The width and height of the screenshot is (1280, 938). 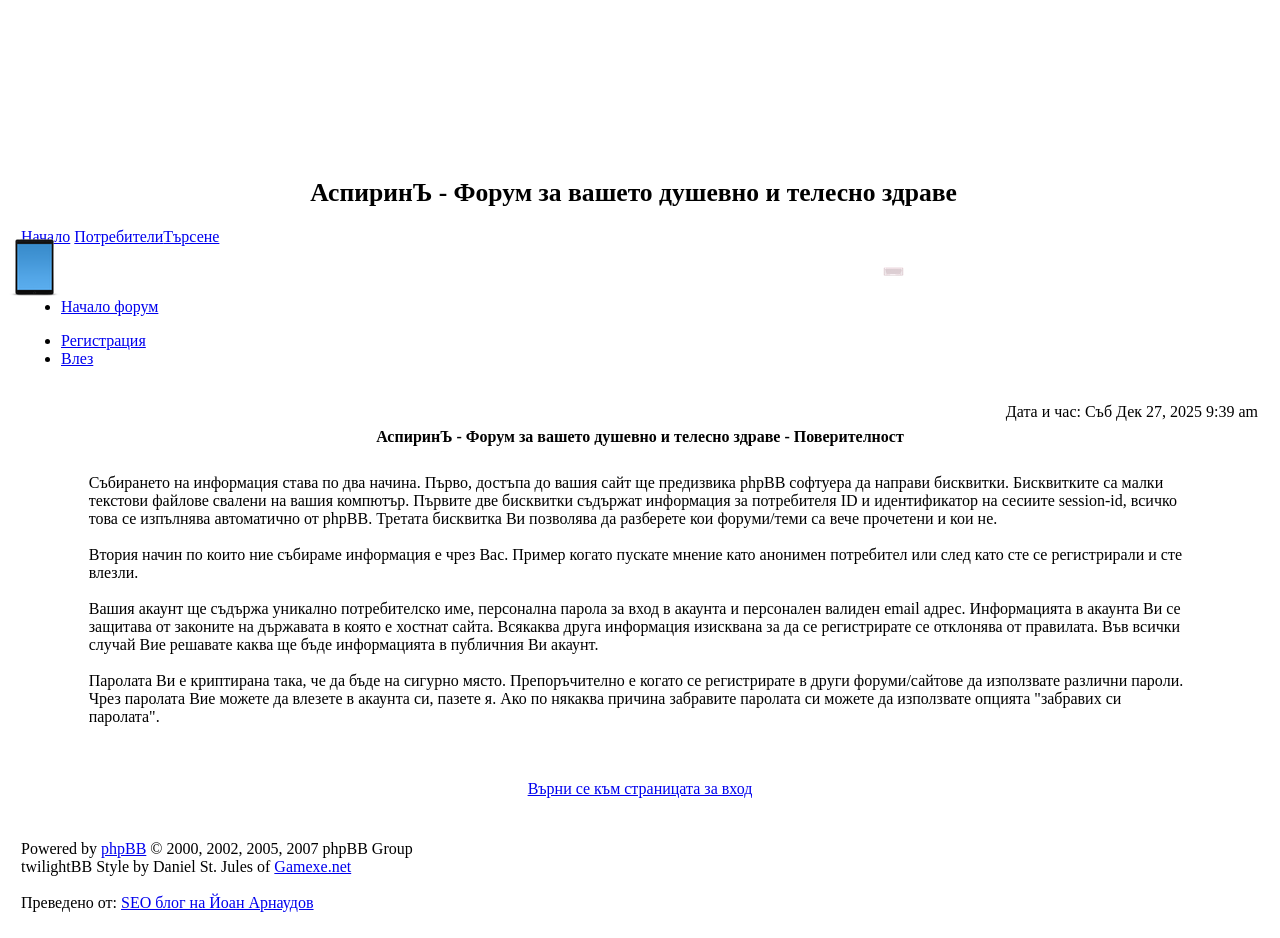 I want to click on connect a bluetooth keyboard, so click(x=893, y=271).